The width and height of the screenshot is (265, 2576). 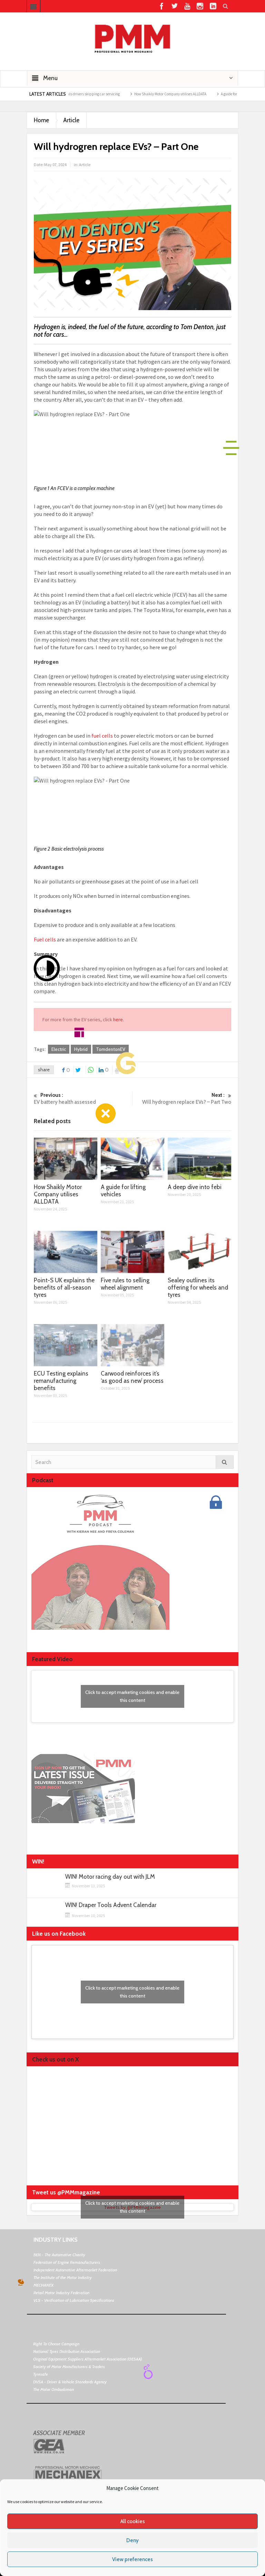 I want to click on indicates a locked or secured item, so click(x=216, y=1502).